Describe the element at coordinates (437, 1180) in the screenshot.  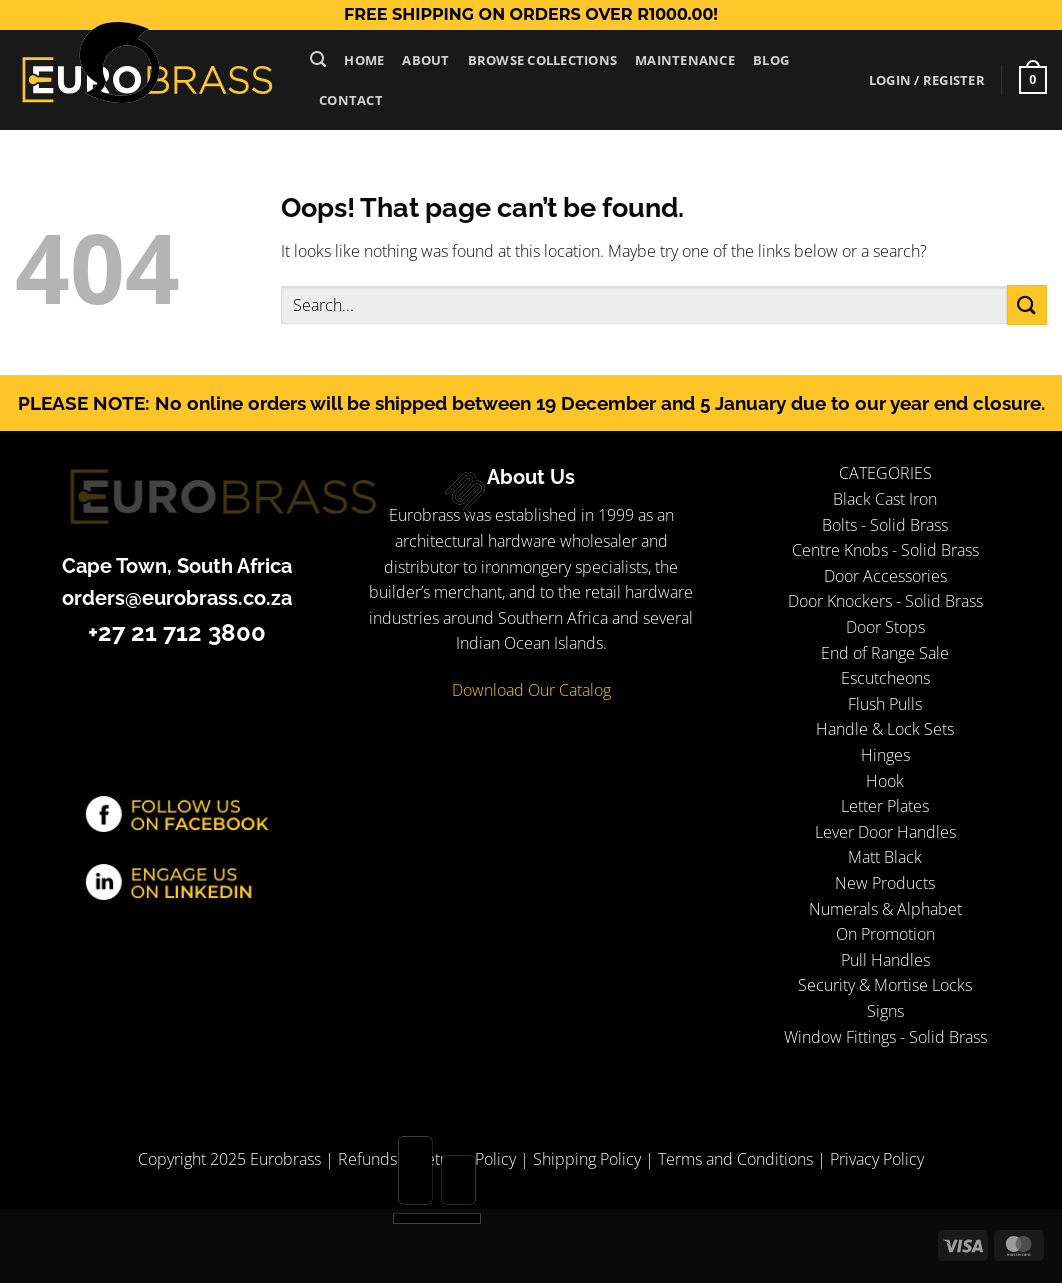
I see `align items to the bottom edge` at that location.